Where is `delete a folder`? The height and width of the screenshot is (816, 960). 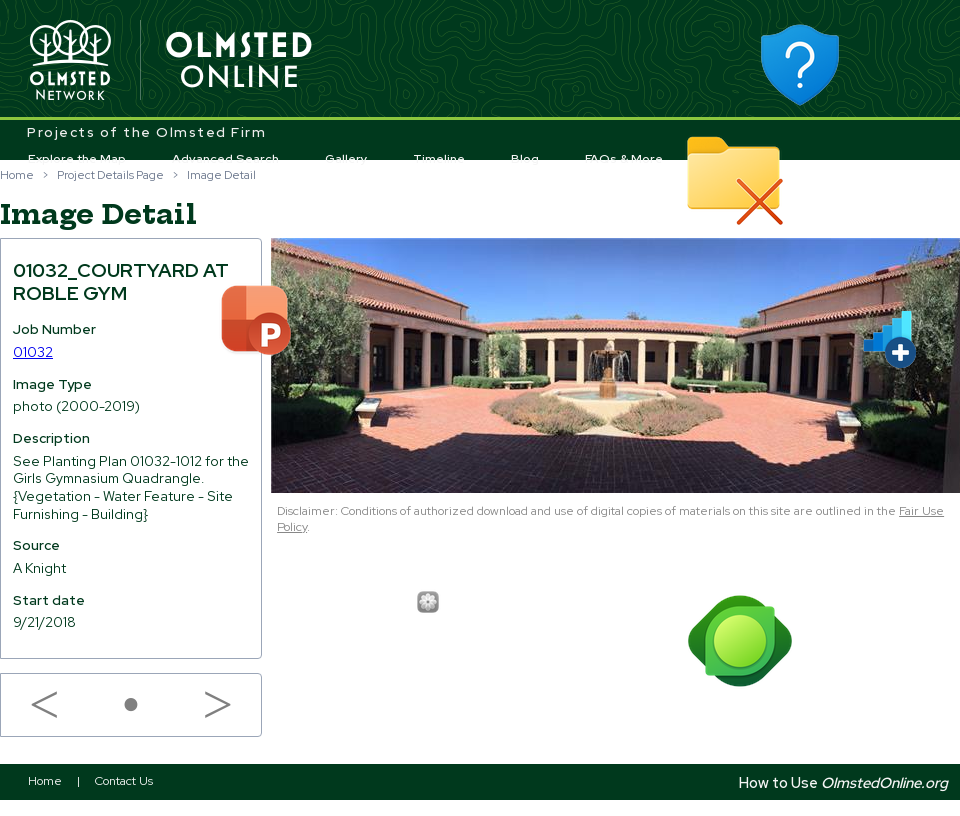
delete a folder is located at coordinates (733, 175).